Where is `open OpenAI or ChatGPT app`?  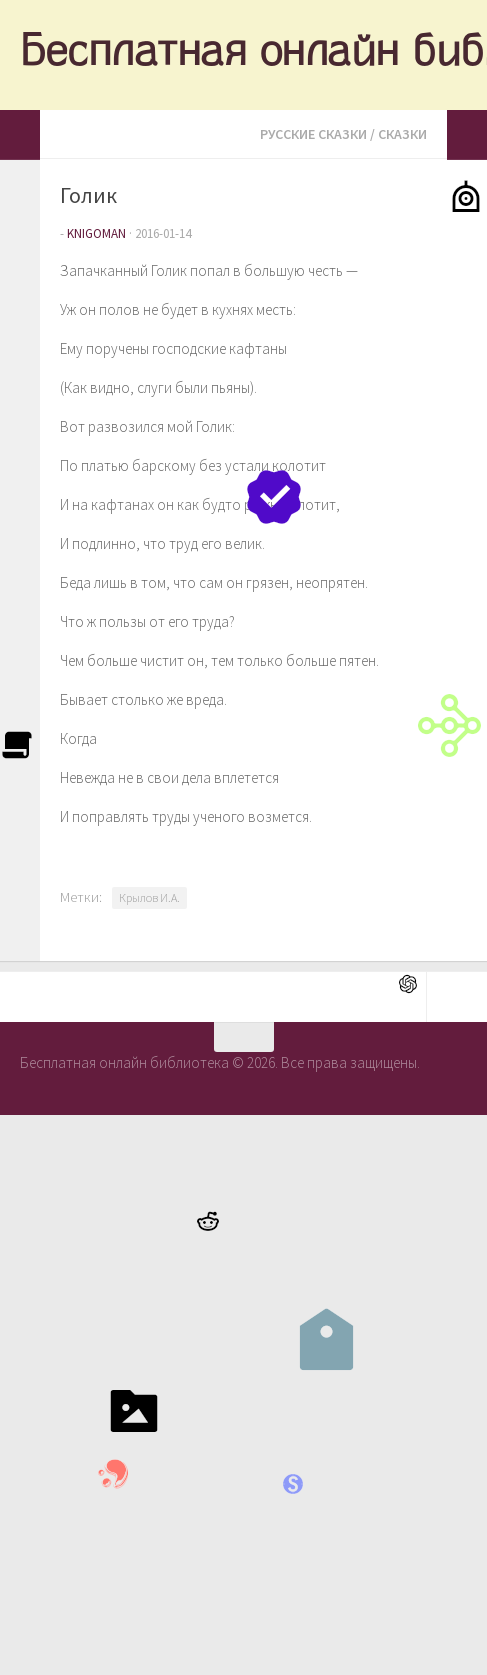 open OpenAI or ChatGPT app is located at coordinates (408, 984).